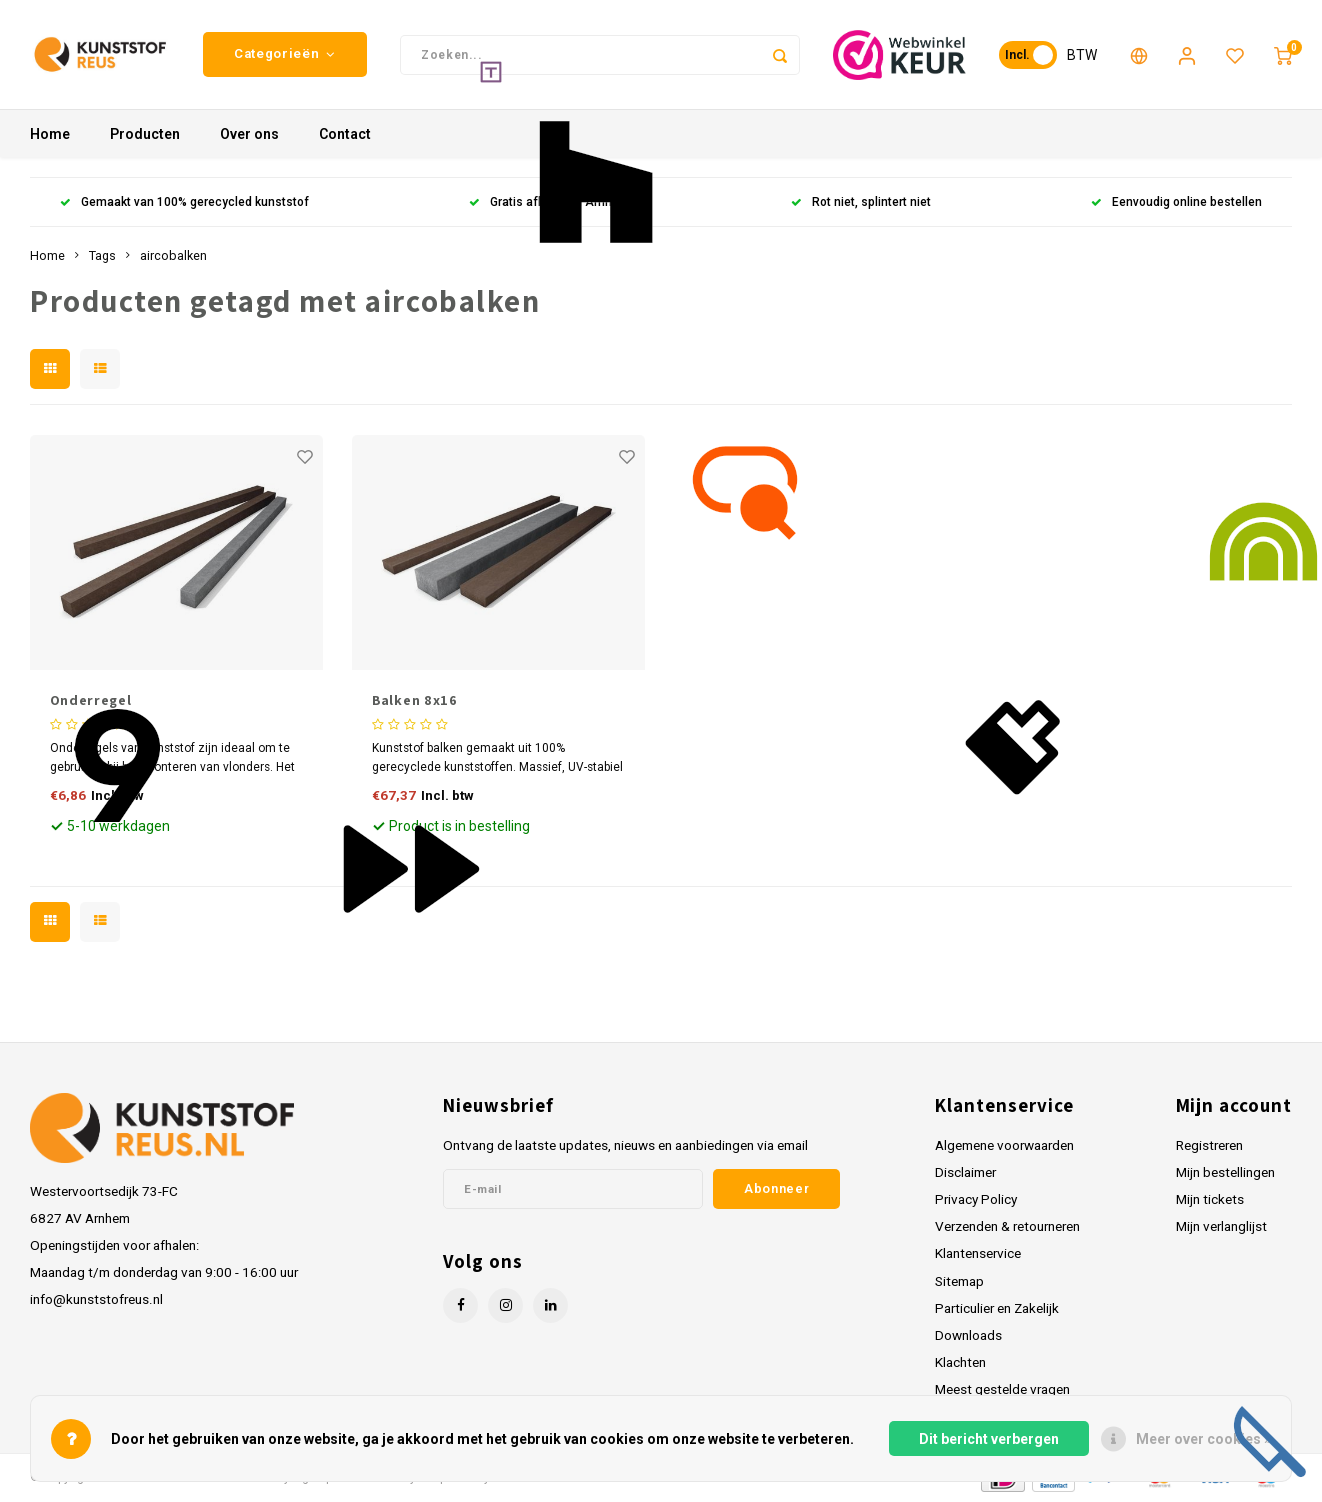 The image size is (1322, 1502). I want to click on quad9 dns service logo, so click(117, 765).